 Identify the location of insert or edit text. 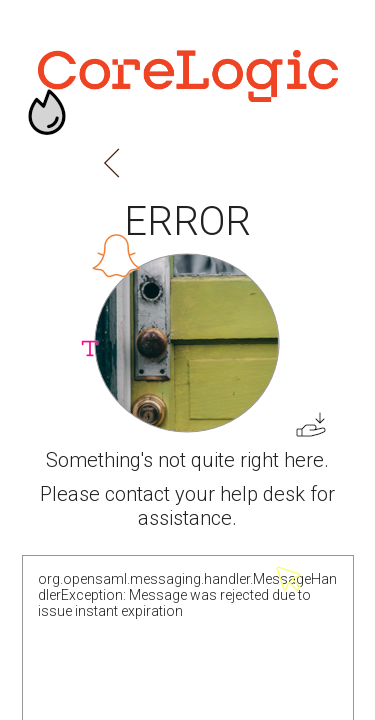
(90, 348).